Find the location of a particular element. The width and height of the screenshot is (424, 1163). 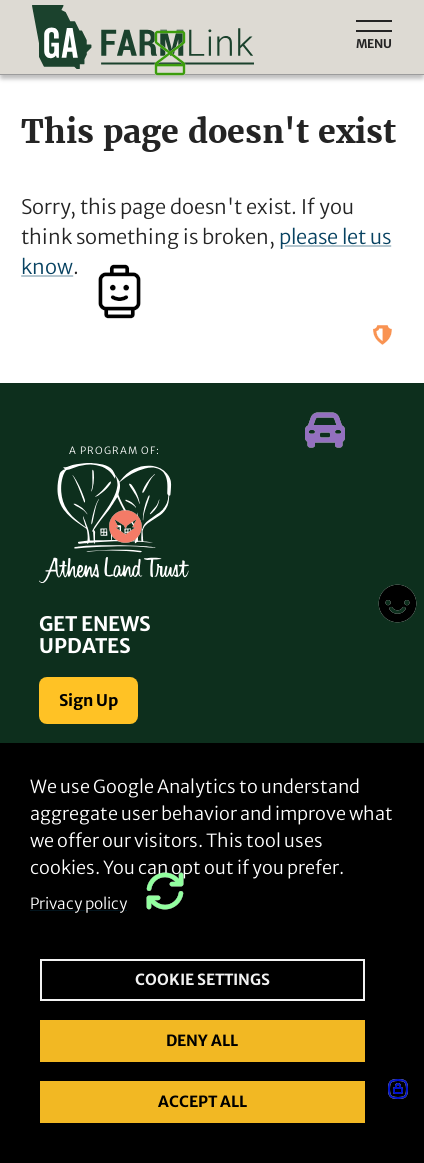

indicates time is running low is located at coordinates (170, 53).